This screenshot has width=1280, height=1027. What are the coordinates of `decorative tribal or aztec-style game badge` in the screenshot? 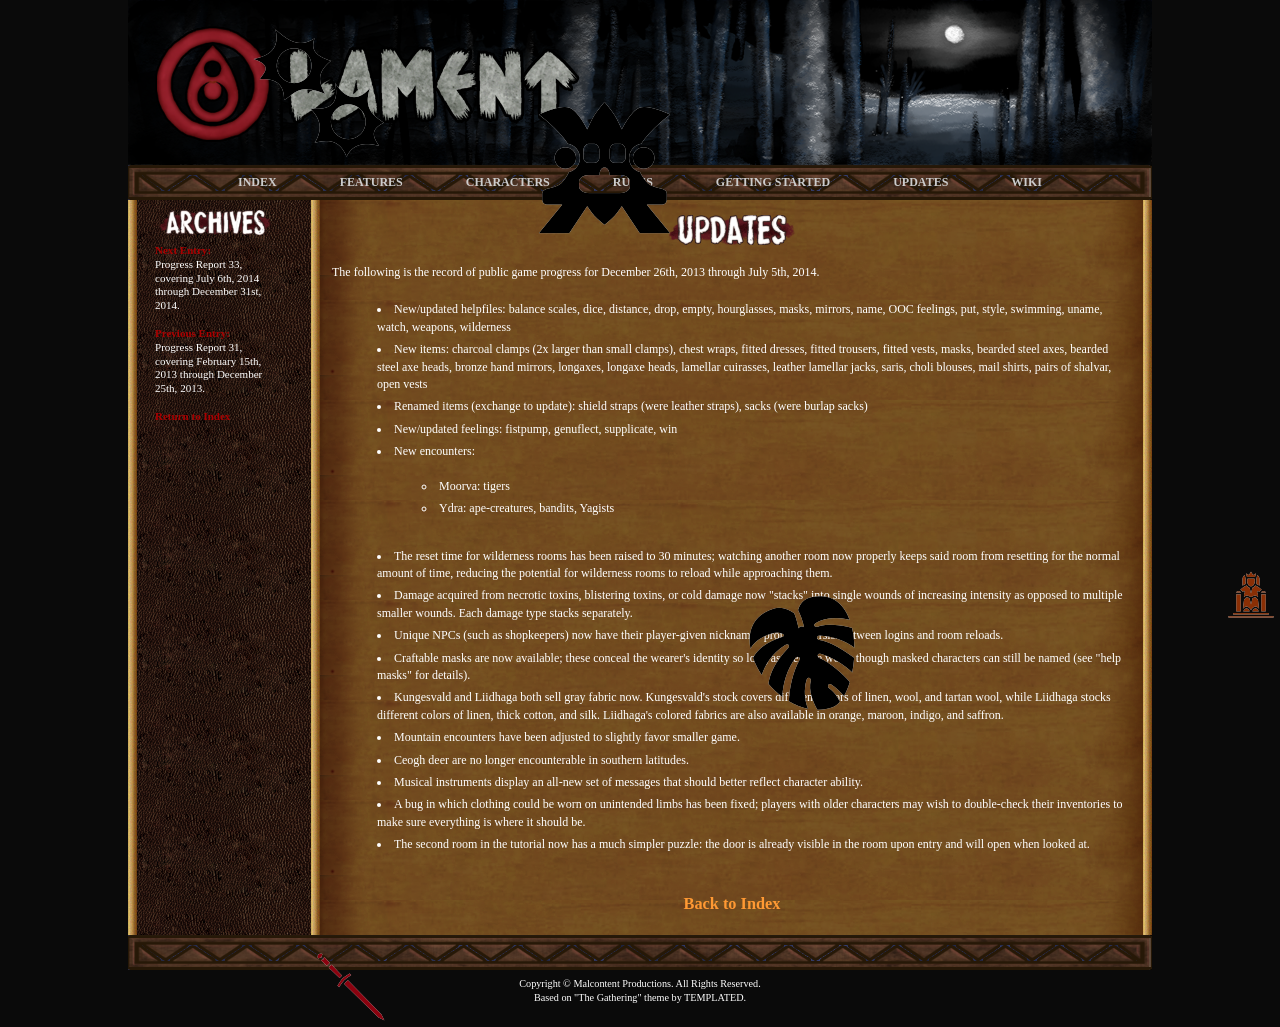 It's located at (604, 167).